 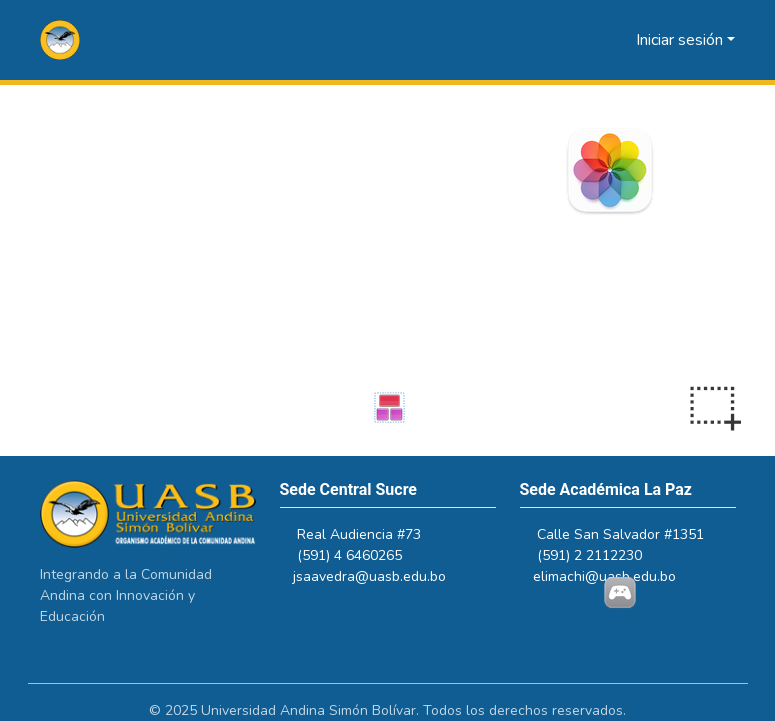 What do you see at coordinates (620, 593) in the screenshot?
I see `access games settings or preferences` at bounding box center [620, 593].